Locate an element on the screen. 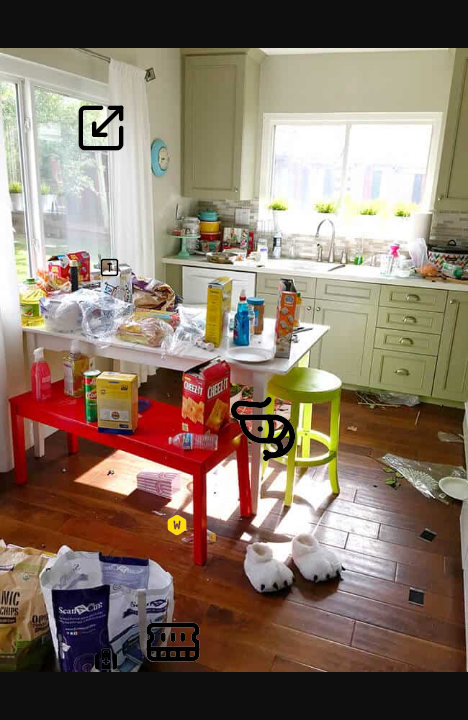 The height and width of the screenshot is (720, 468). indicates seafood or shellfish menu category is located at coordinates (263, 429).